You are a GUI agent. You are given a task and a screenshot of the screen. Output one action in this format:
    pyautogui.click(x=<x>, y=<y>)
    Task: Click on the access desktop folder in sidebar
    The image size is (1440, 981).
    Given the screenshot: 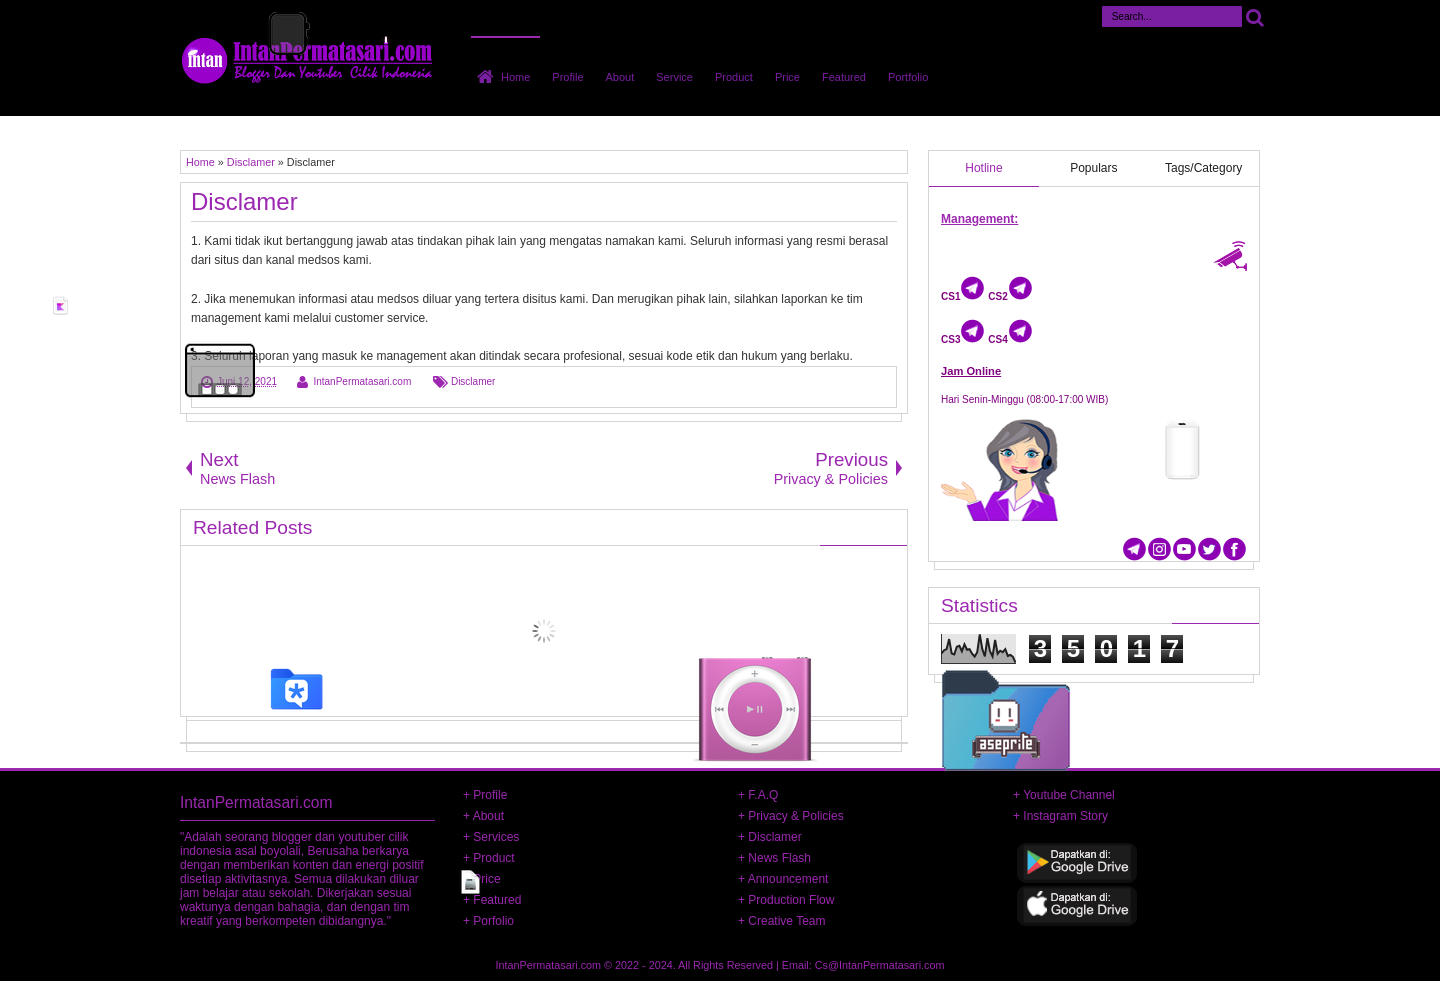 What is the action you would take?
    pyautogui.click(x=220, y=371)
    